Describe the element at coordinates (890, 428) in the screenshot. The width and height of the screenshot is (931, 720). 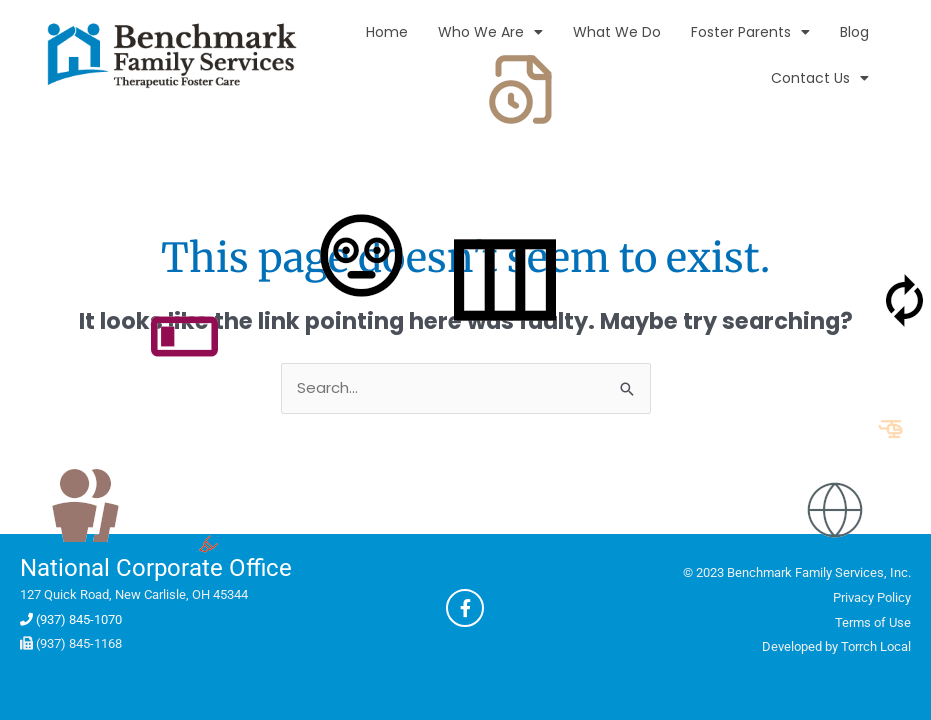
I see `access helicopter or aerial transport options` at that location.